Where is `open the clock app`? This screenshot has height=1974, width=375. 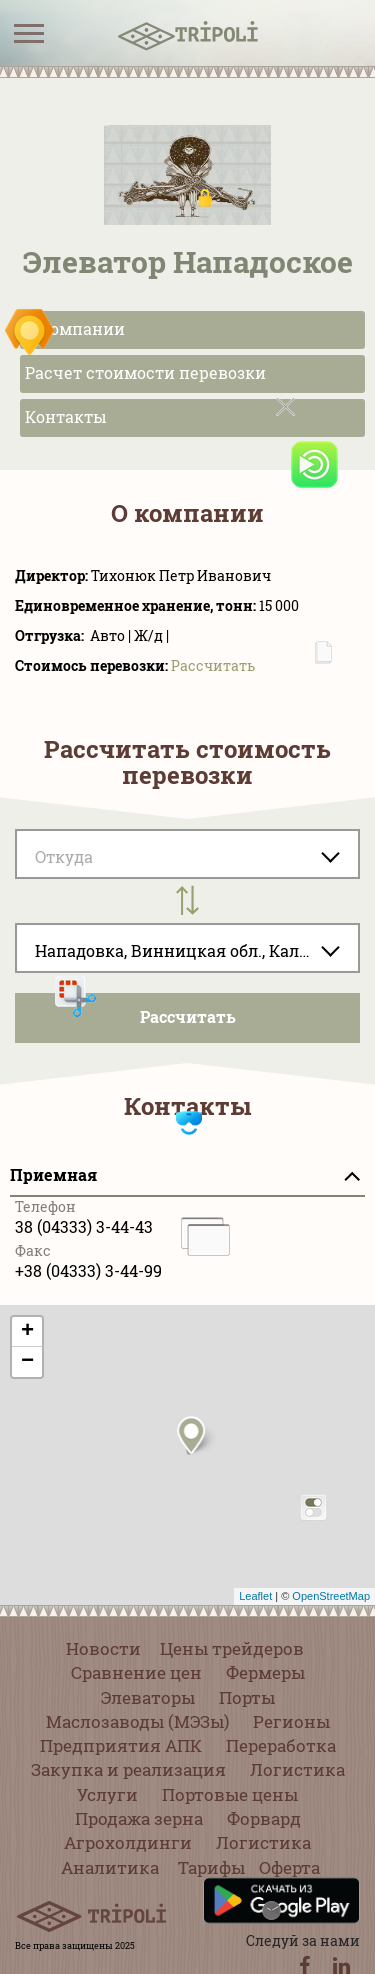 open the clock app is located at coordinates (271, 1910).